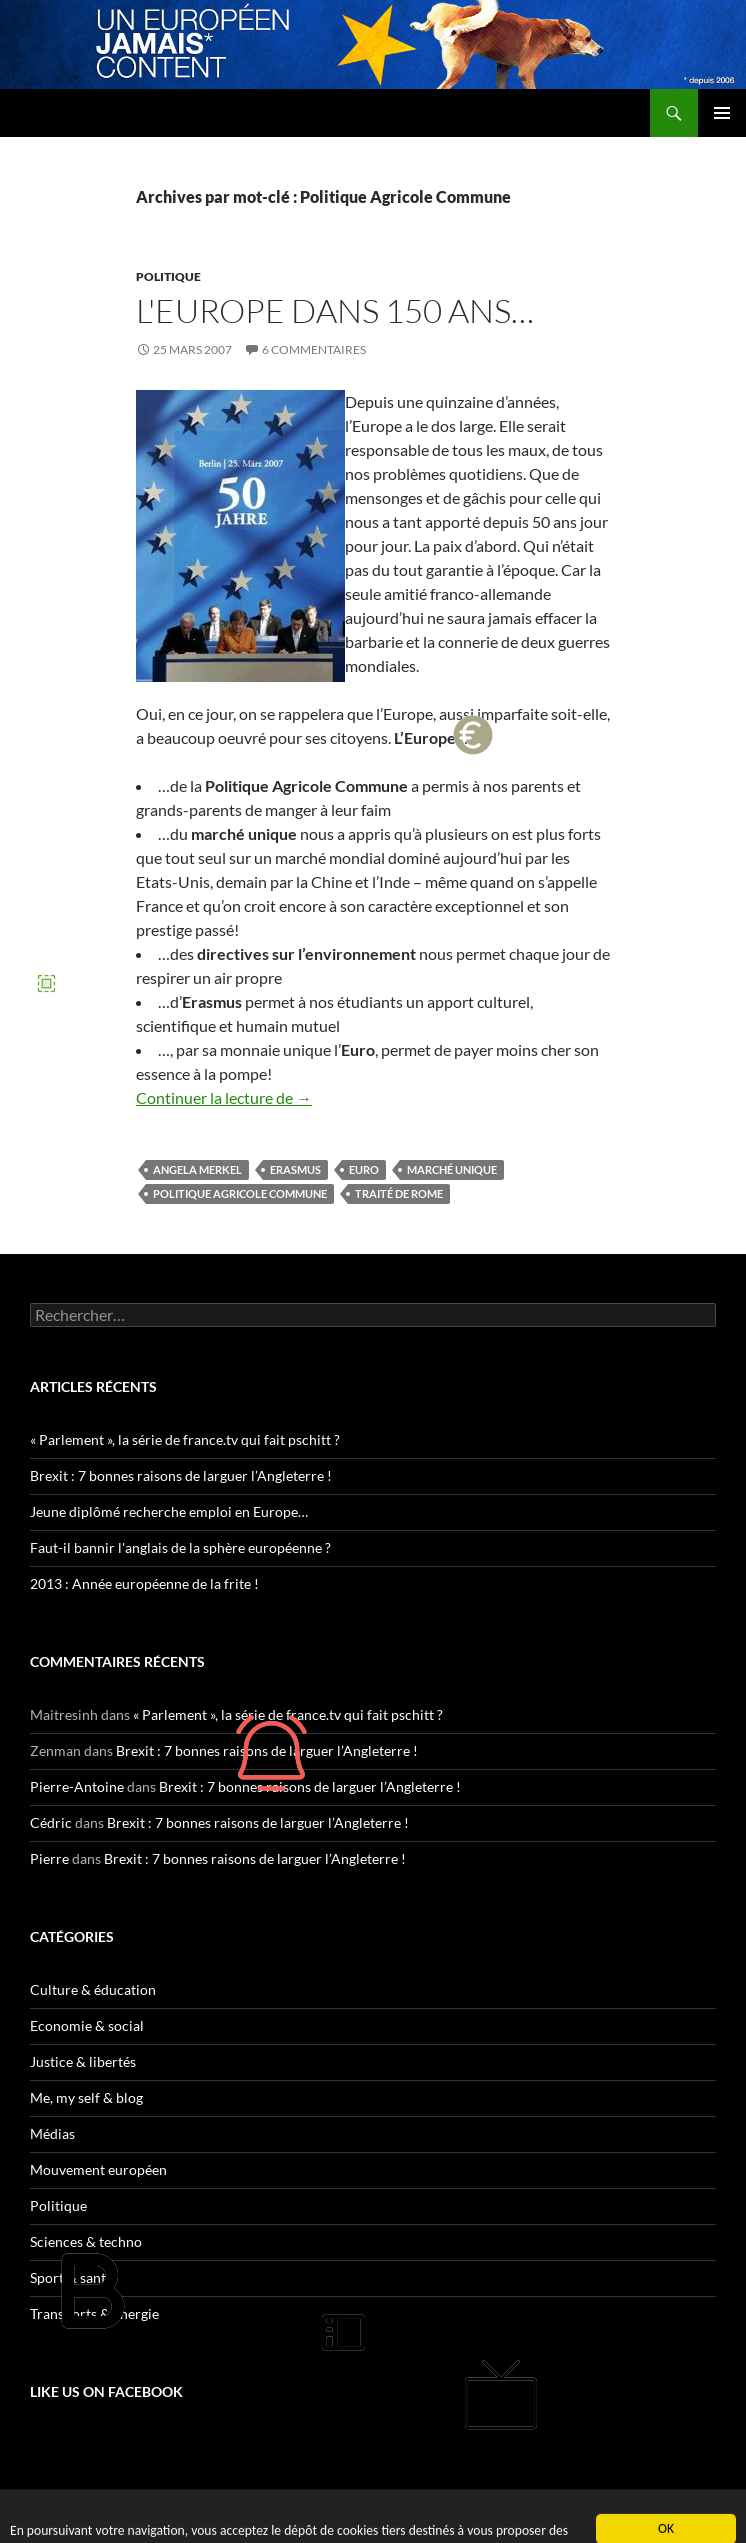  Describe the element at coordinates (473, 735) in the screenshot. I see `view euro currency or pricing` at that location.